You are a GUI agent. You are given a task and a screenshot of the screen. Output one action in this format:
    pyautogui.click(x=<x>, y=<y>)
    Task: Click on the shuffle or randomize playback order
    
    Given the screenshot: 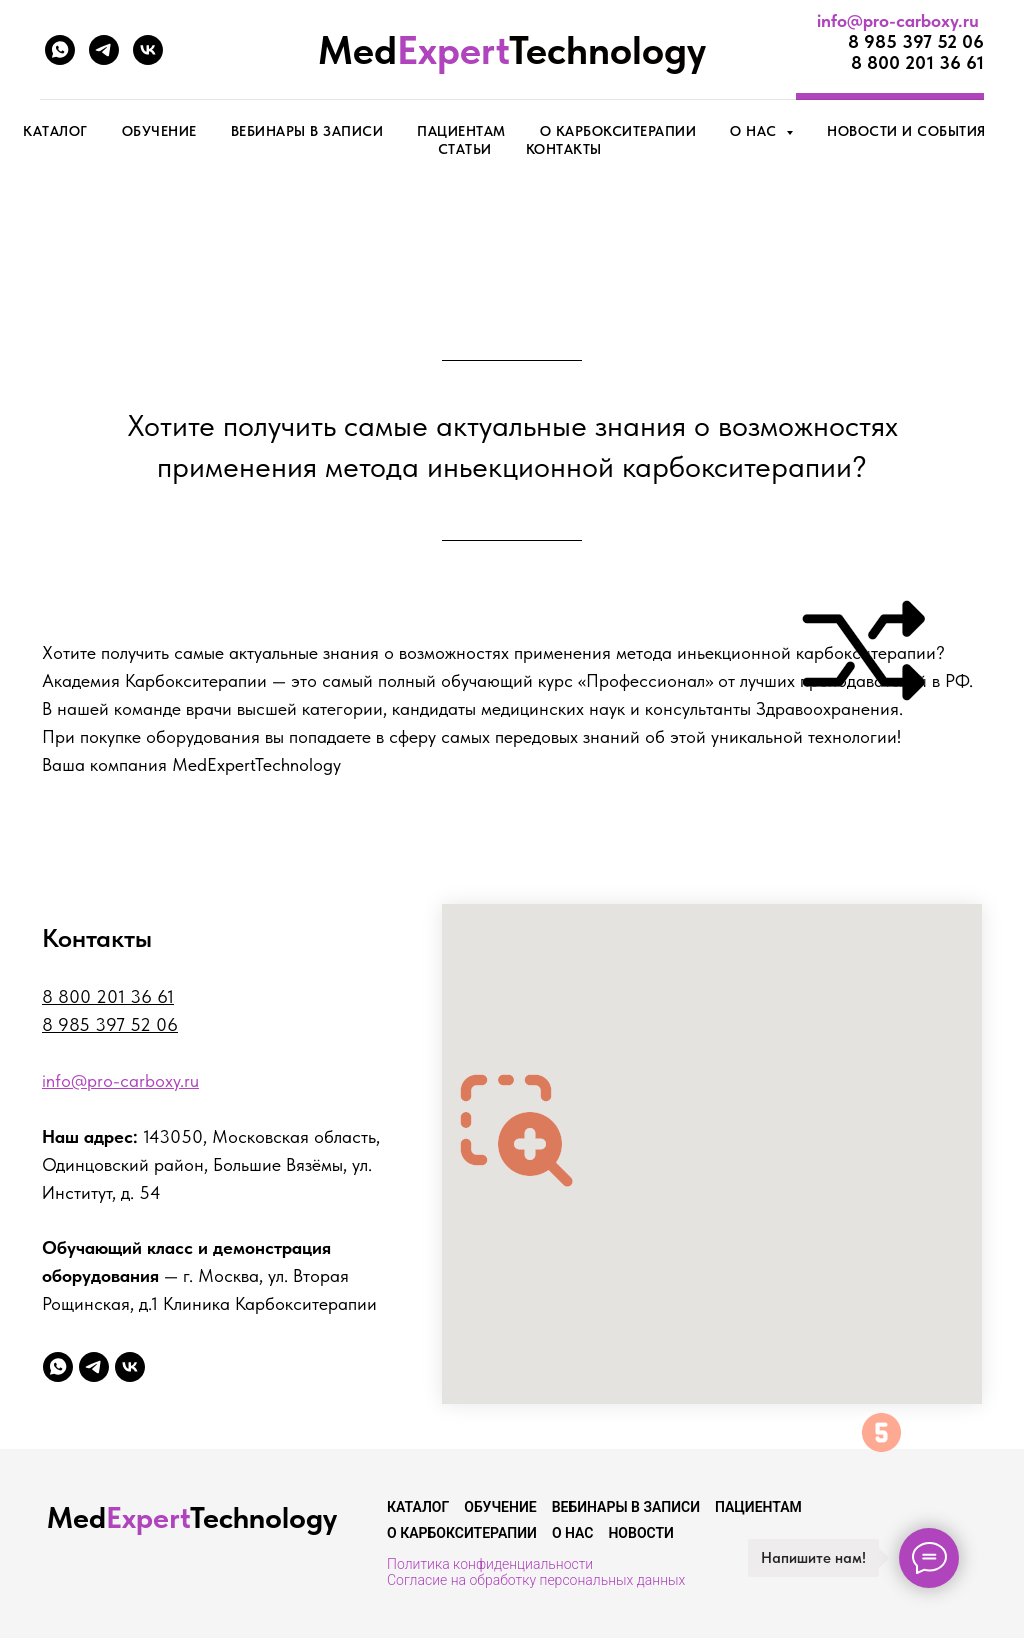 What is the action you would take?
    pyautogui.click(x=861, y=650)
    